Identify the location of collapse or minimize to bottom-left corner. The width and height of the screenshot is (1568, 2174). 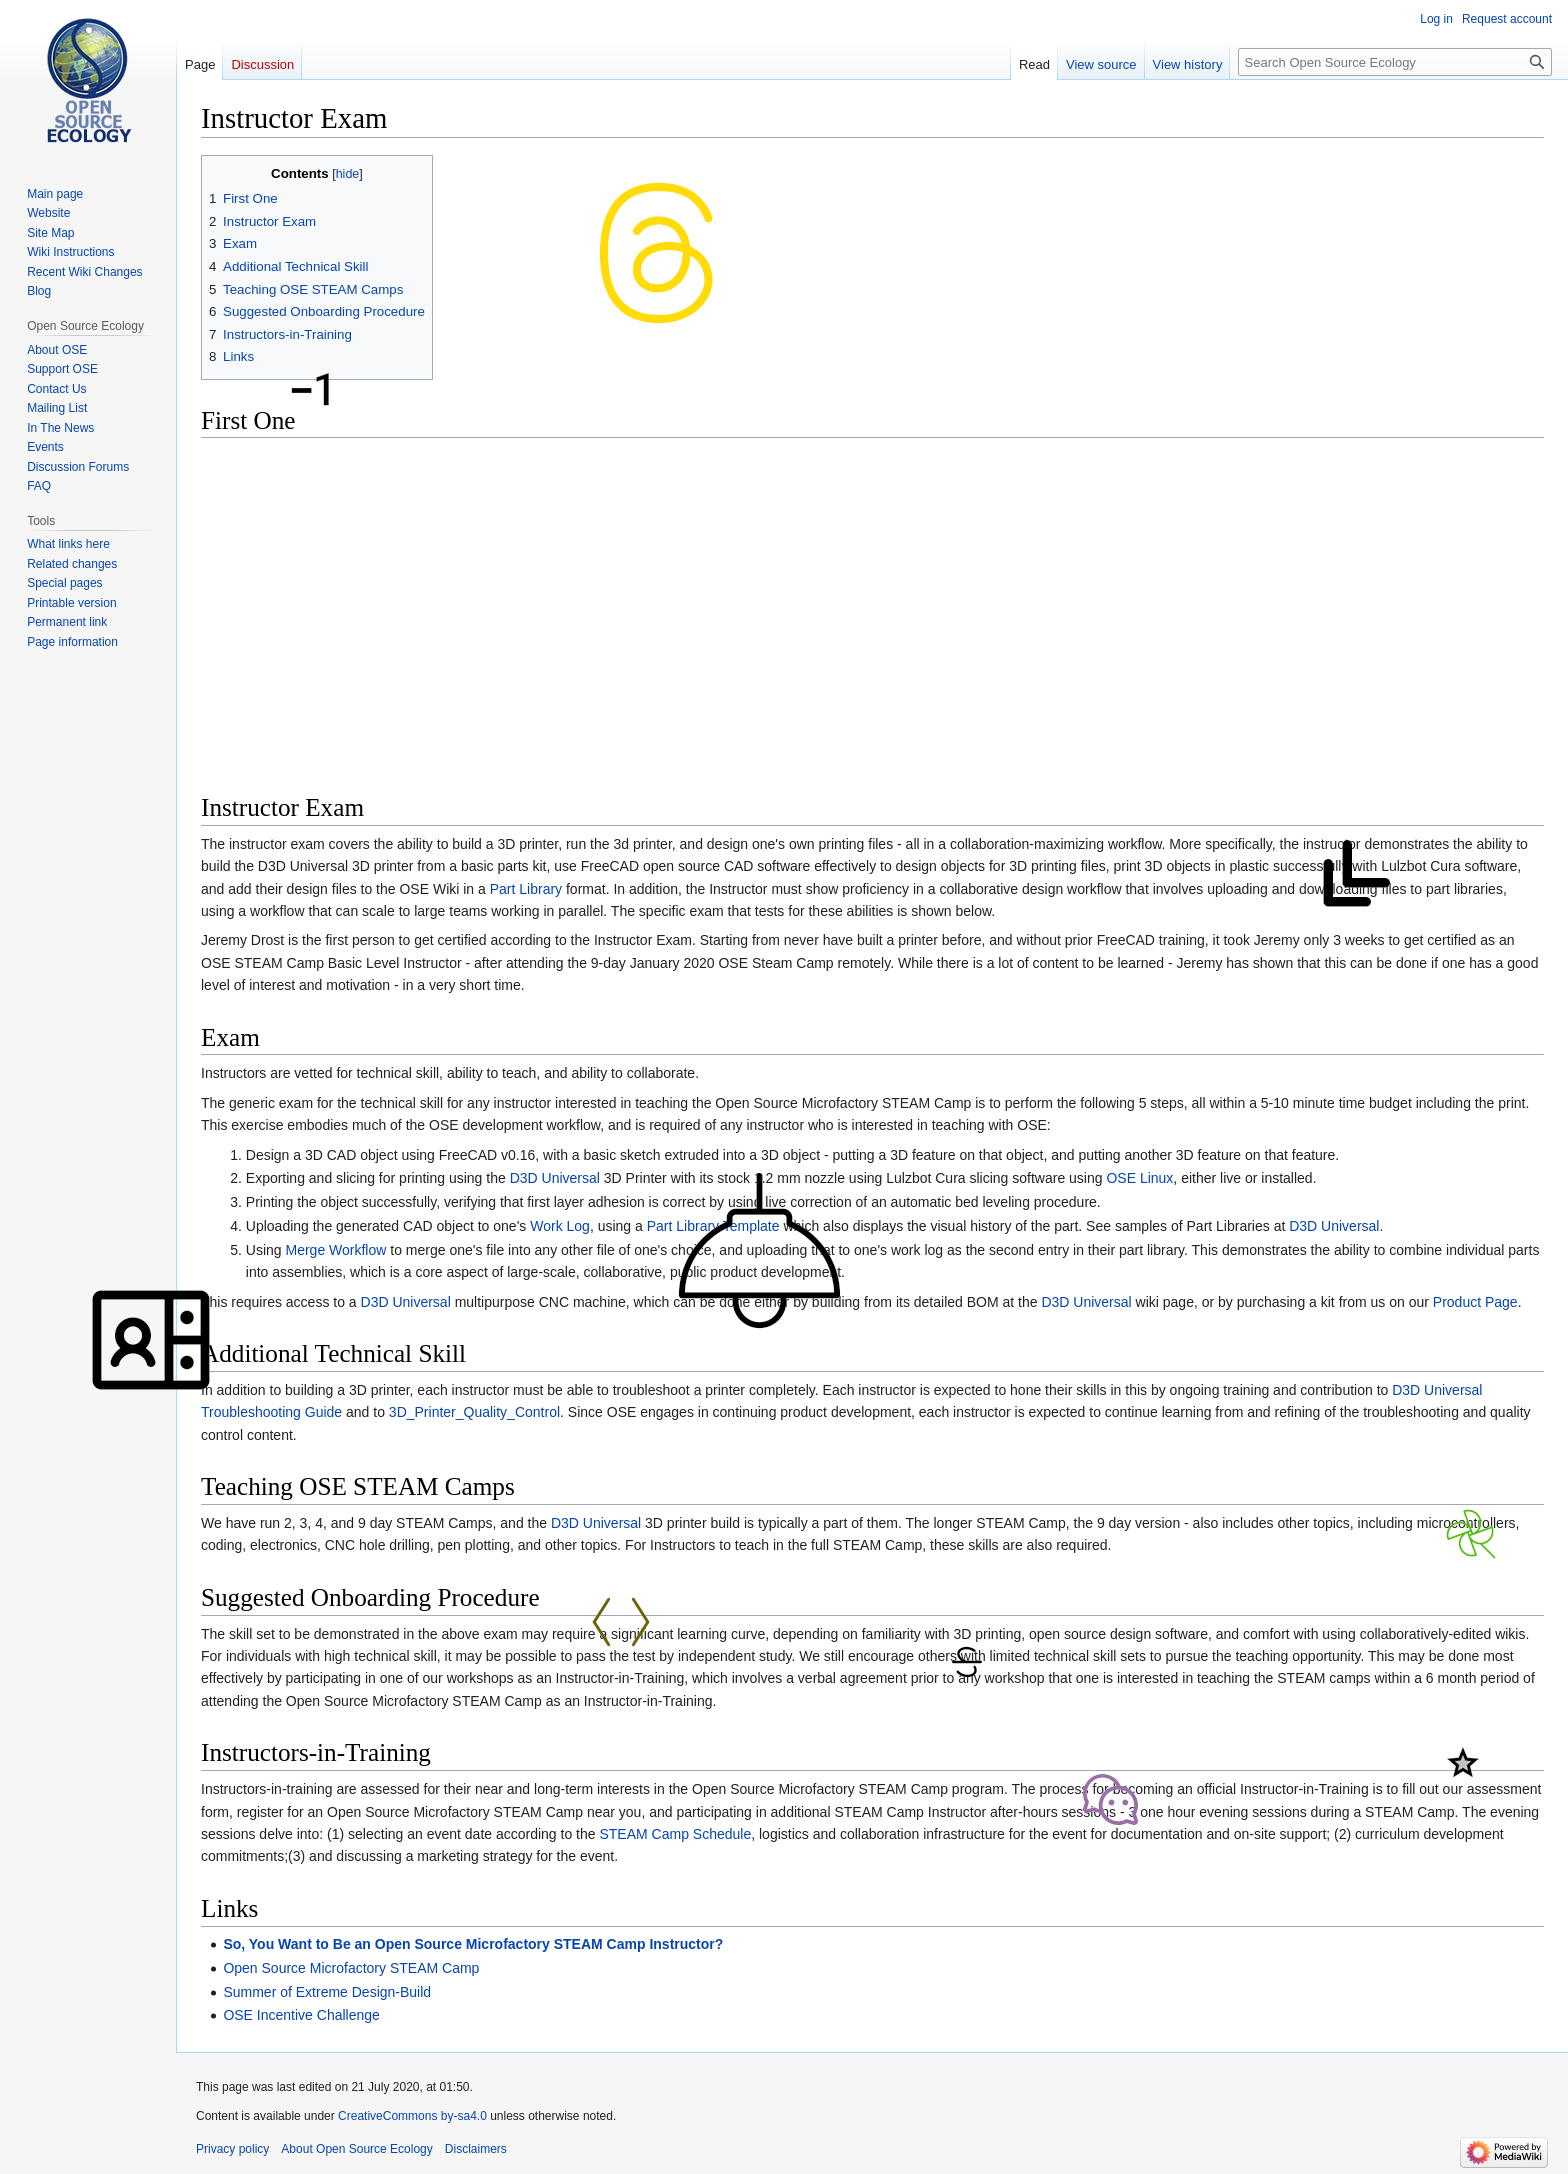
(1352, 878).